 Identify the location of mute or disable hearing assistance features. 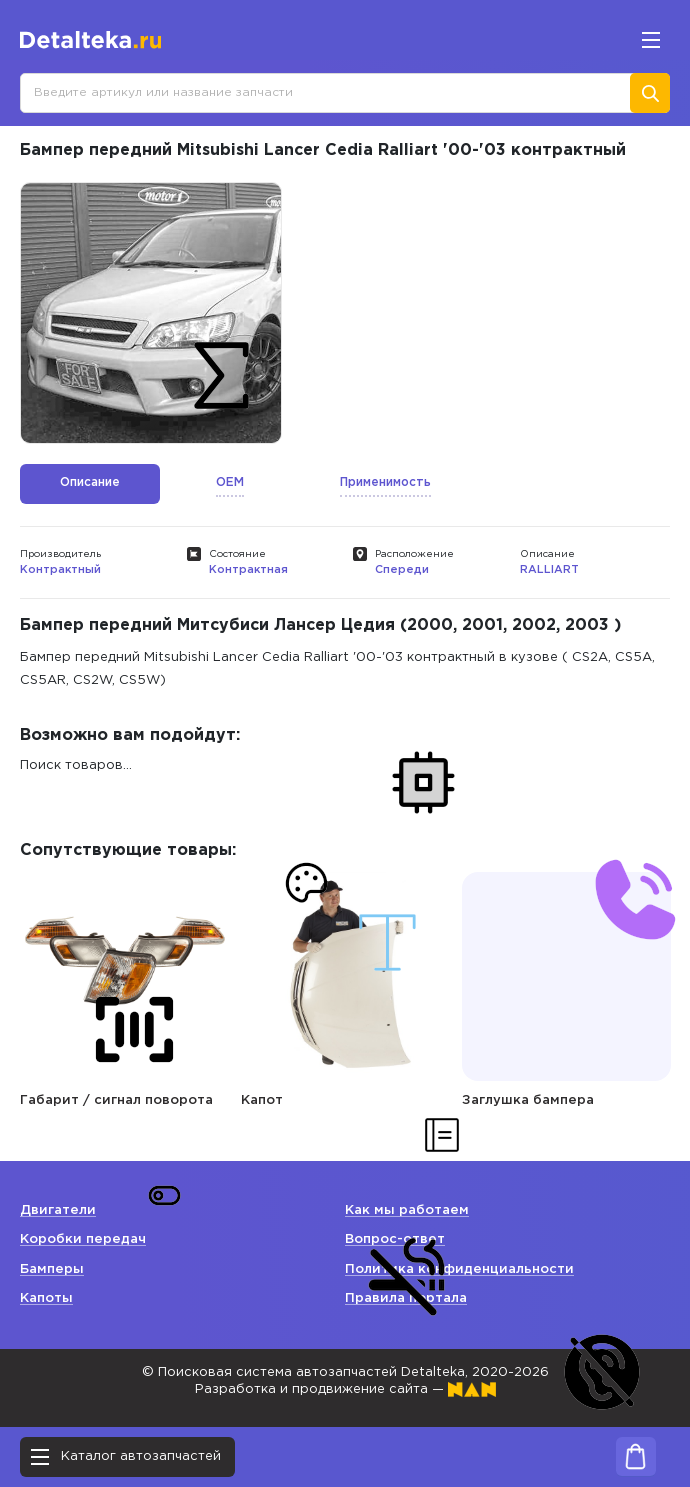
(602, 1372).